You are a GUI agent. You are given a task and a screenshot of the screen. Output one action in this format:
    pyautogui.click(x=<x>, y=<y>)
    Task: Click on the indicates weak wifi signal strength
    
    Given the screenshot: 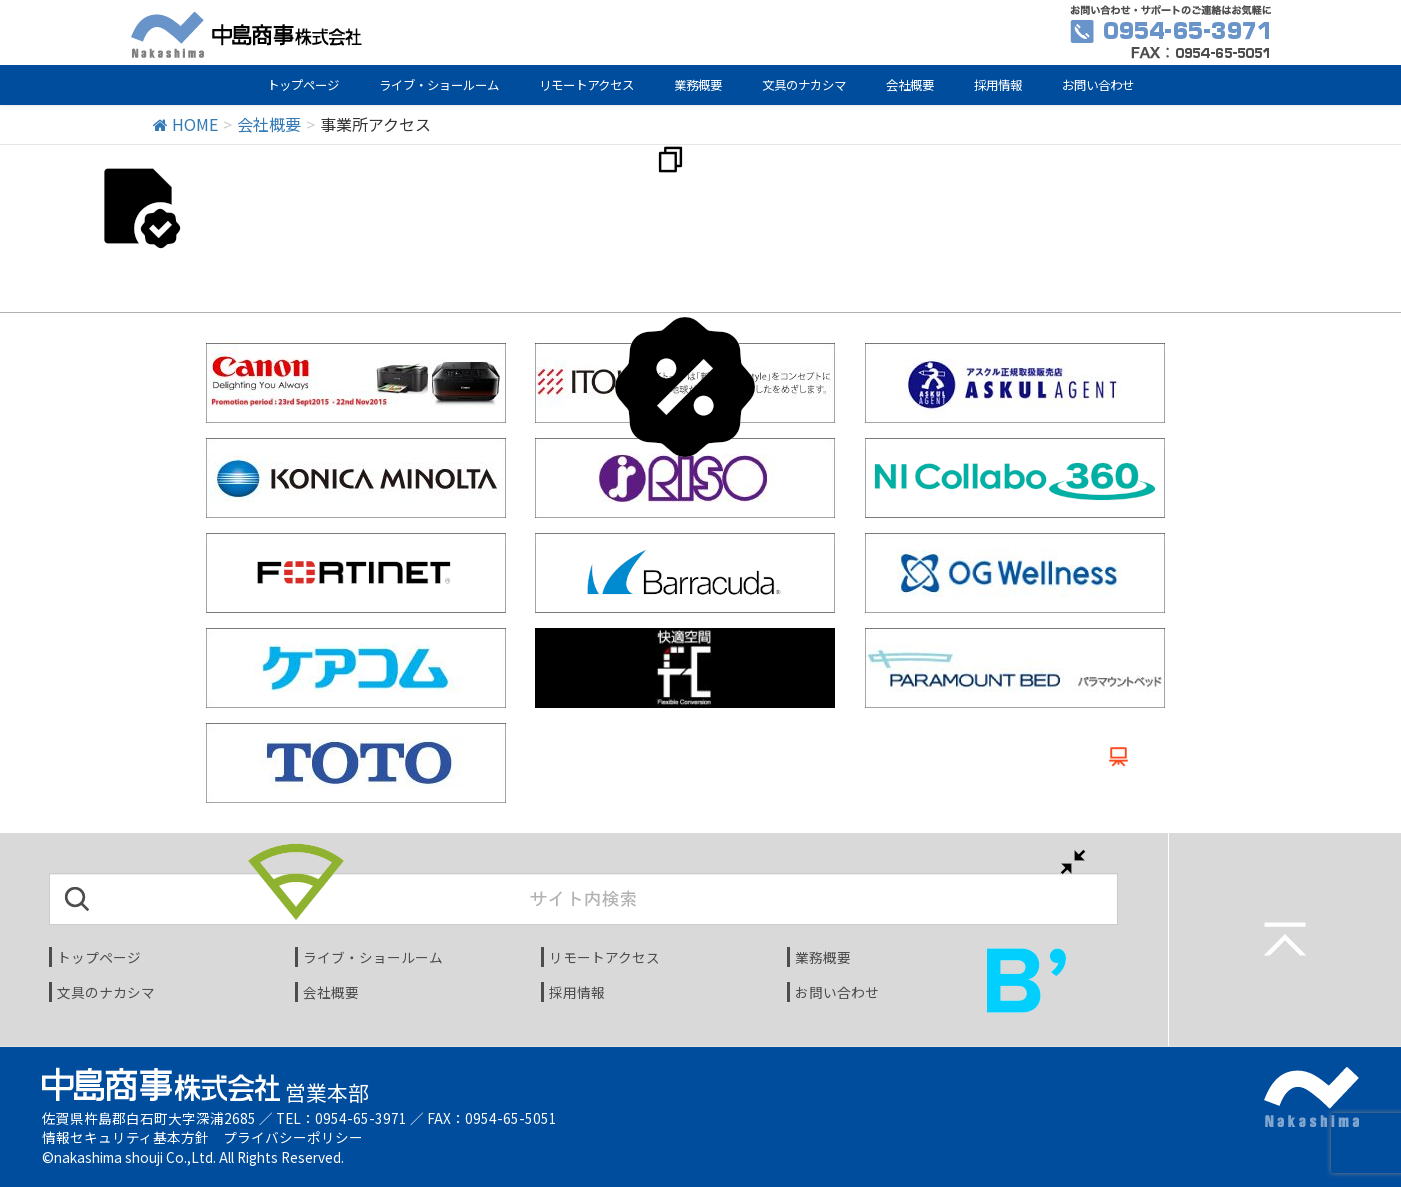 What is the action you would take?
    pyautogui.click(x=296, y=882)
    